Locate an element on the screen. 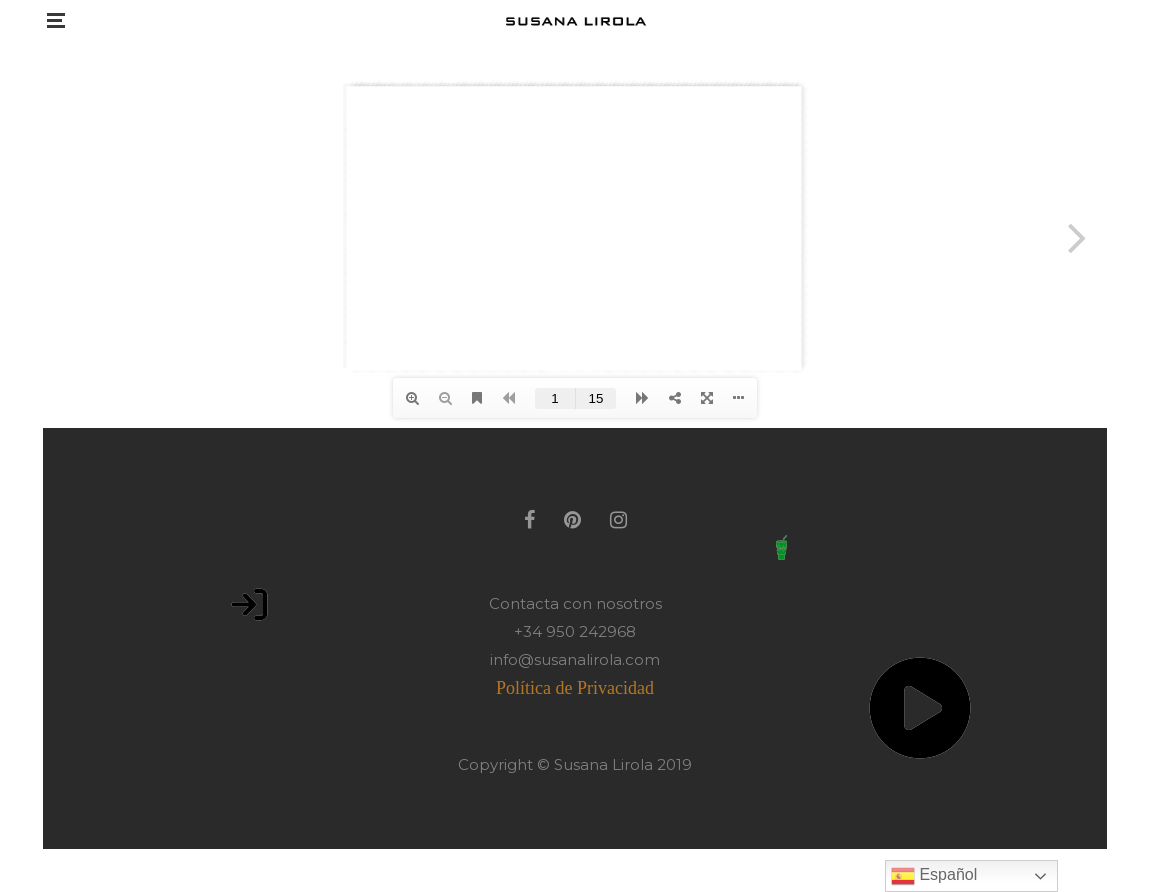 The width and height of the screenshot is (1150, 892). play media or video content is located at coordinates (920, 708).